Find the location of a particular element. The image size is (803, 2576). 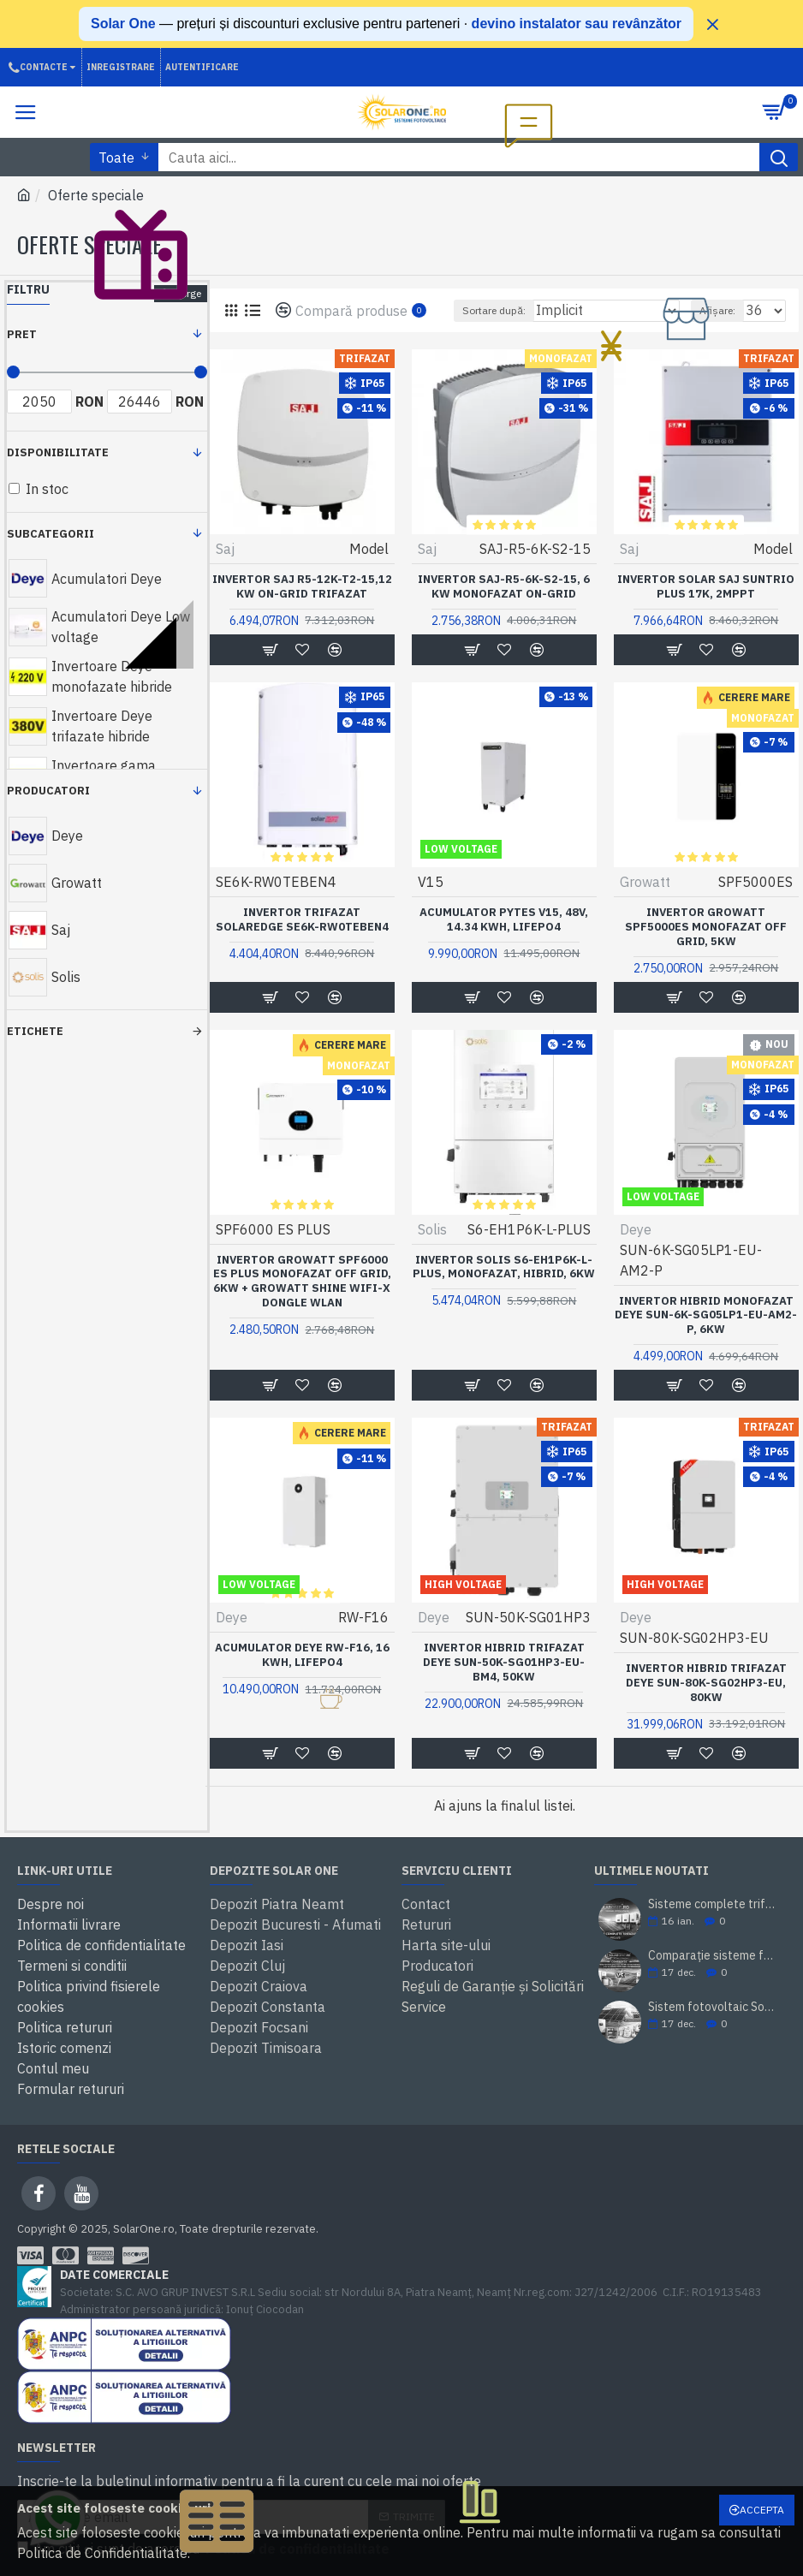

switch to multi-column text layout is located at coordinates (217, 2521).